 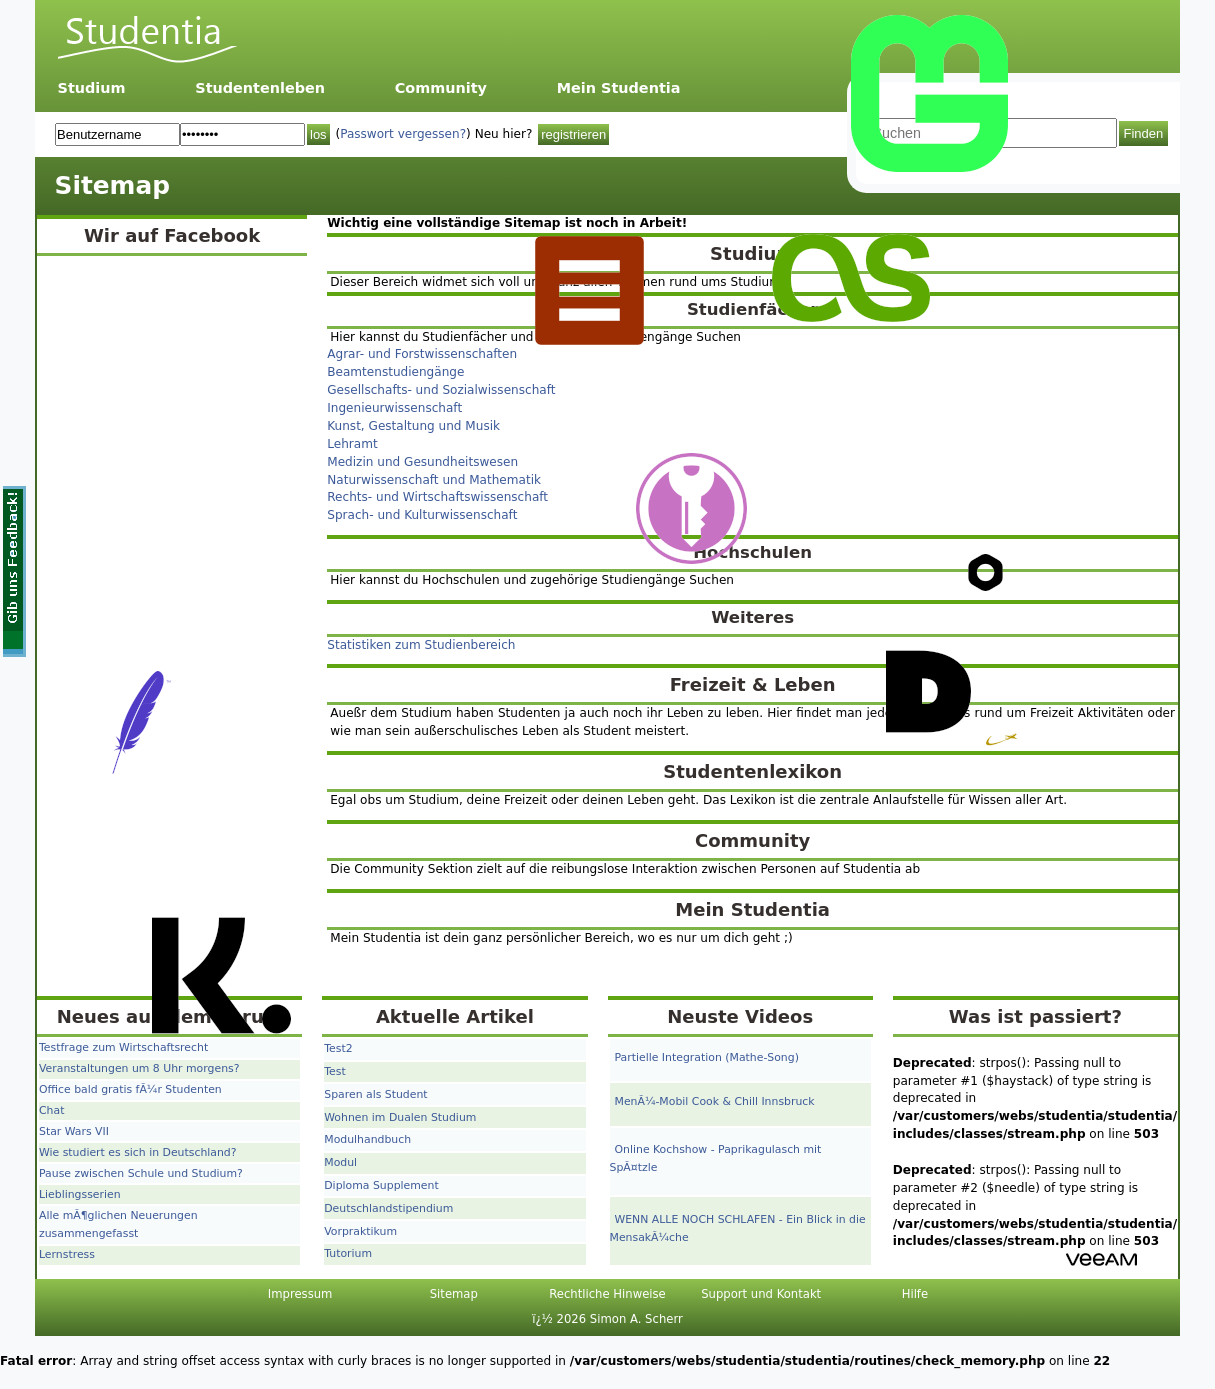 What do you see at coordinates (221, 975) in the screenshot?
I see `pay with Klarna at checkout` at bounding box center [221, 975].